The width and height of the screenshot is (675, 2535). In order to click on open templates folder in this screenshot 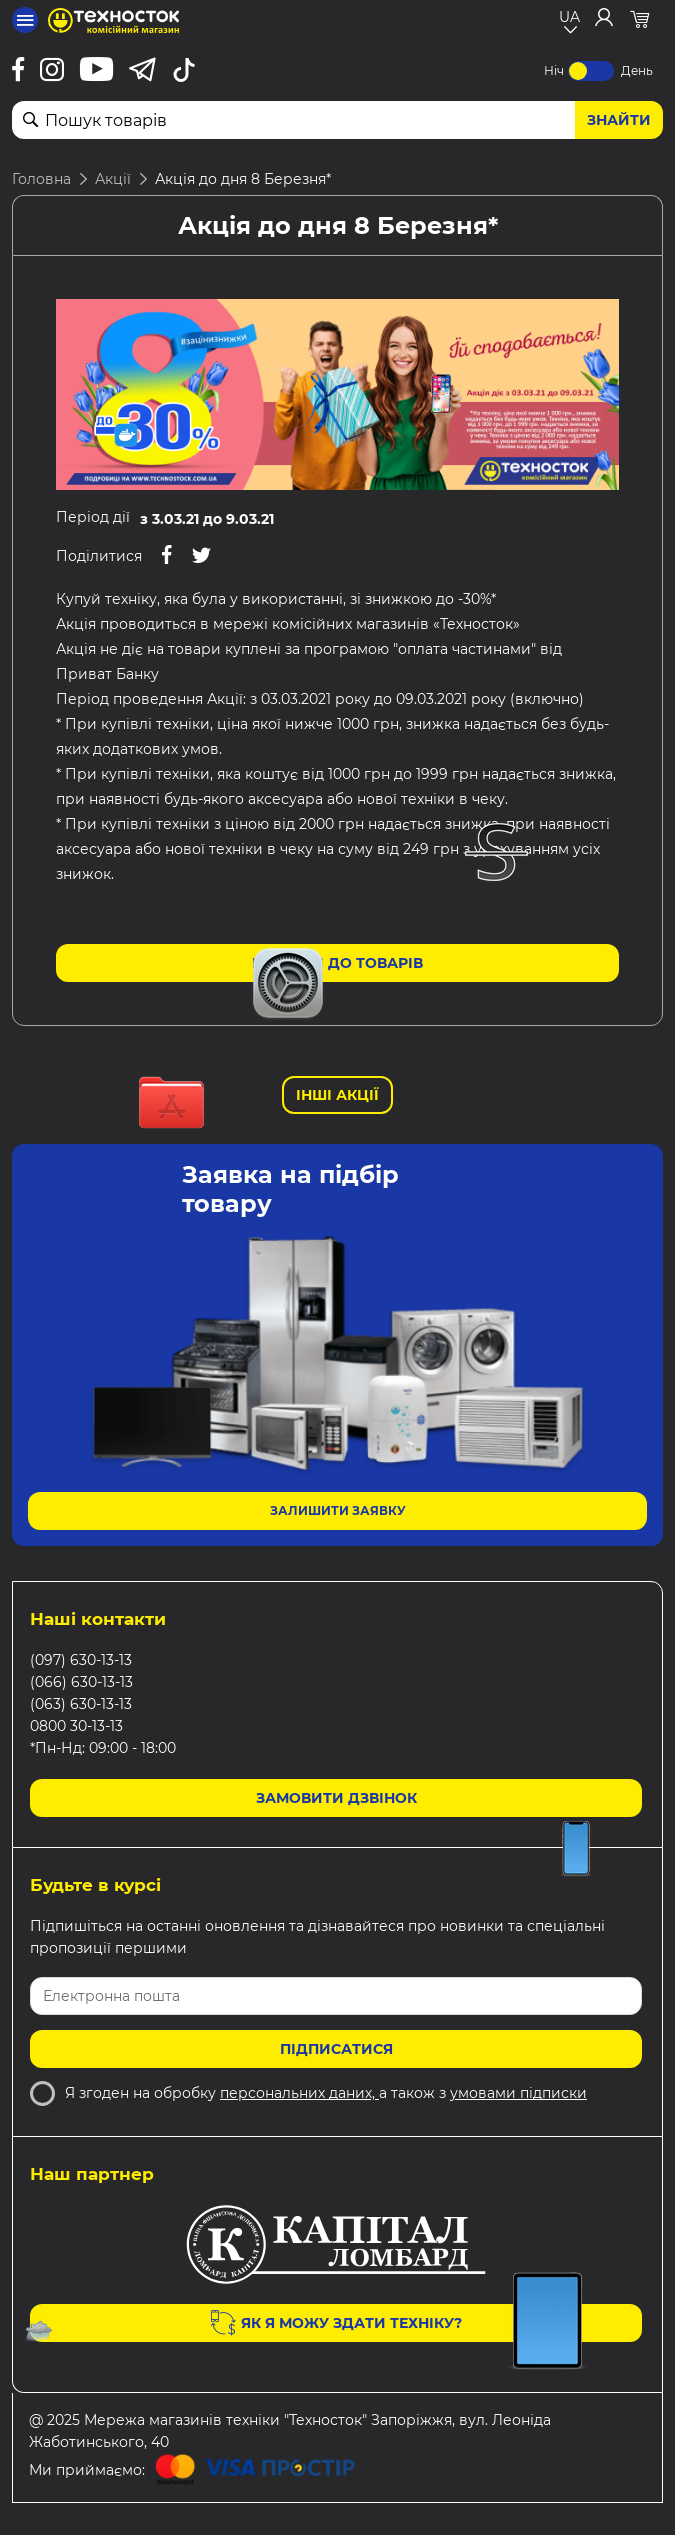, I will do `click(171, 1102)`.